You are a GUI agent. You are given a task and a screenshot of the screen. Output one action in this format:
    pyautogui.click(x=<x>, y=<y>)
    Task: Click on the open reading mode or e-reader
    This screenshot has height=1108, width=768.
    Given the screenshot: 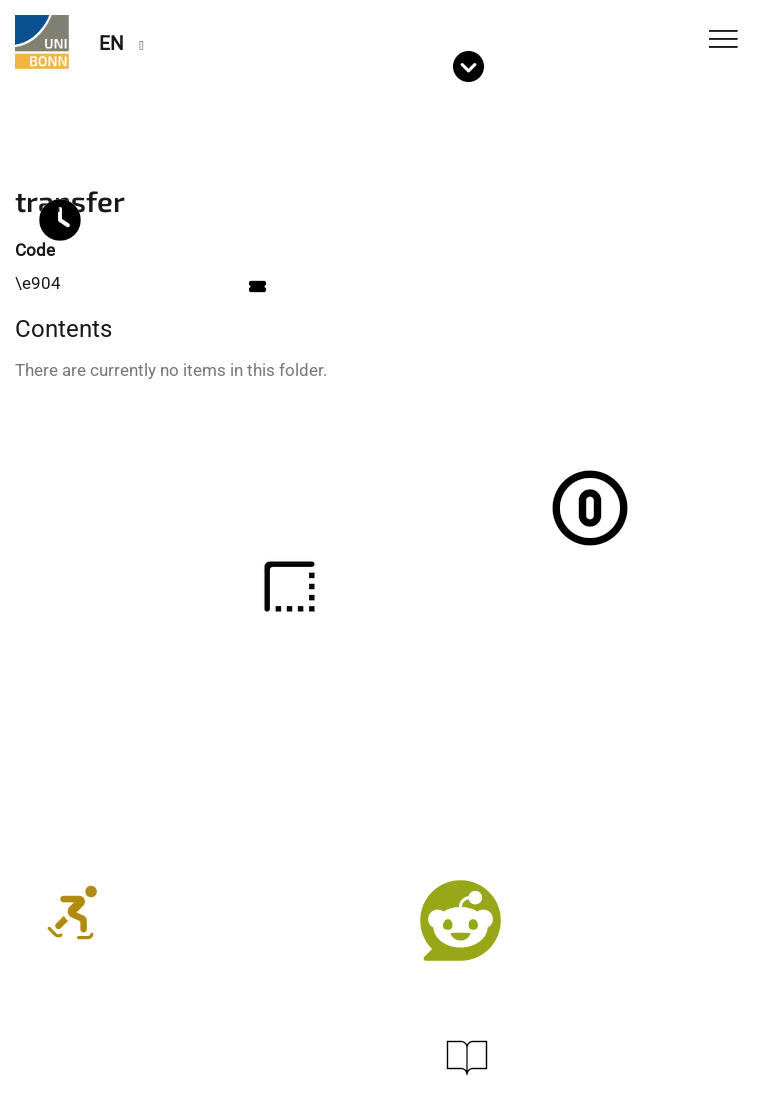 What is the action you would take?
    pyautogui.click(x=467, y=1055)
    